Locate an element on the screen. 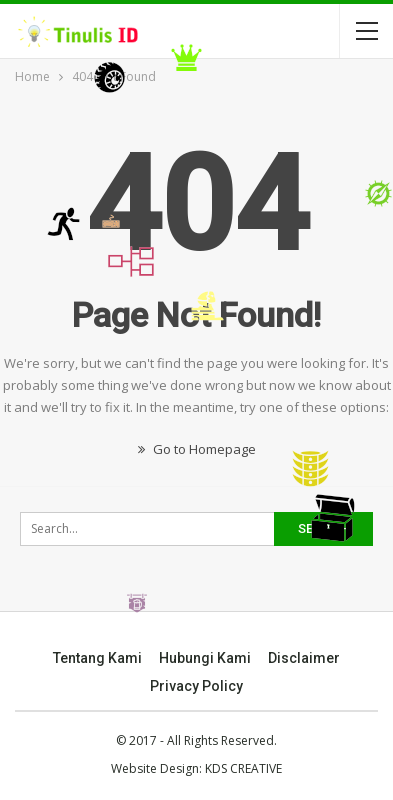 This screenshot has width=393, height=800. chess queen game piece is located at coordinates (186, 55).